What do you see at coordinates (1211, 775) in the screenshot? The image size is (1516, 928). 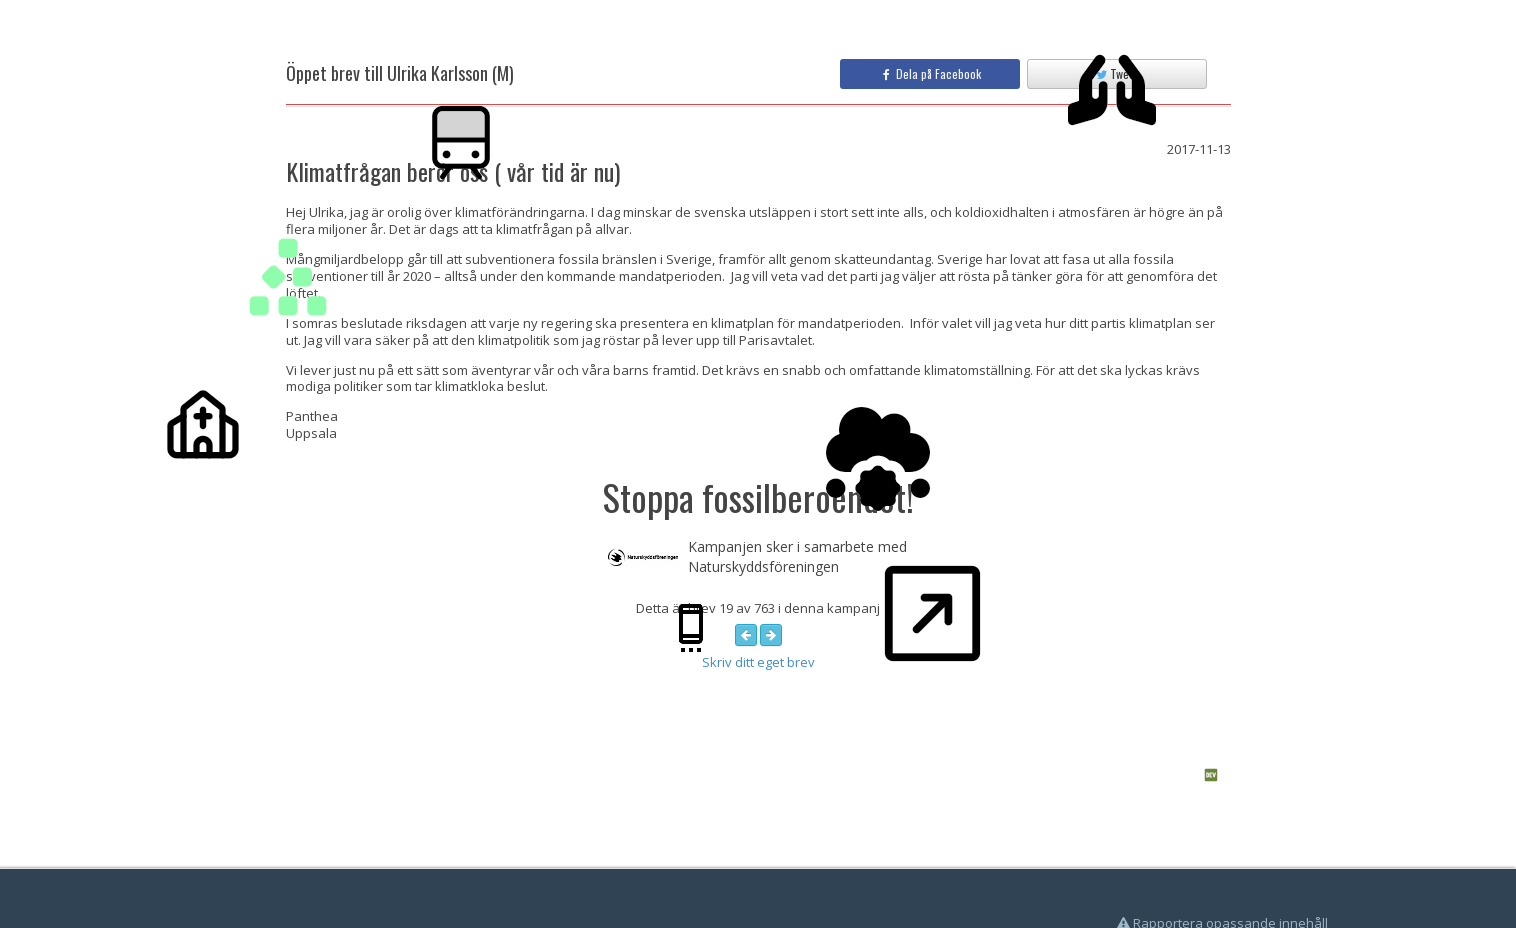 I see `dev.to community platform logo` at bounding box center [1211, 775].